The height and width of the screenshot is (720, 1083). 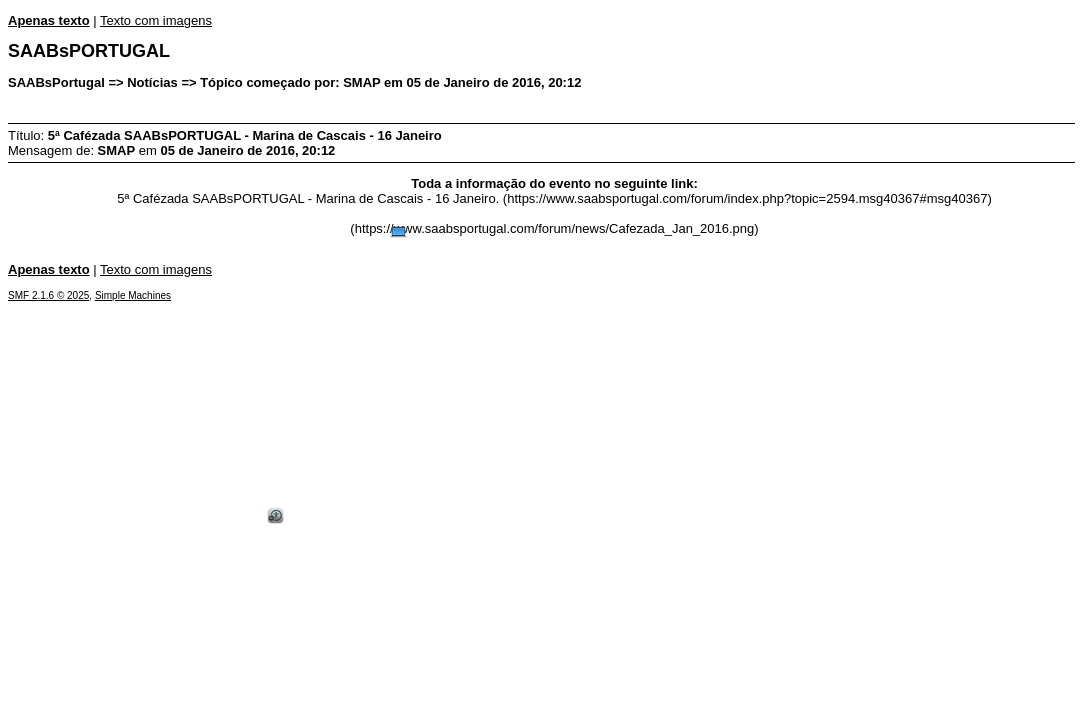 What do you see at coordinates (275, 515) in the screenshot?
I see `open voiceover accessibility settings` at bounding box center [275, 515].